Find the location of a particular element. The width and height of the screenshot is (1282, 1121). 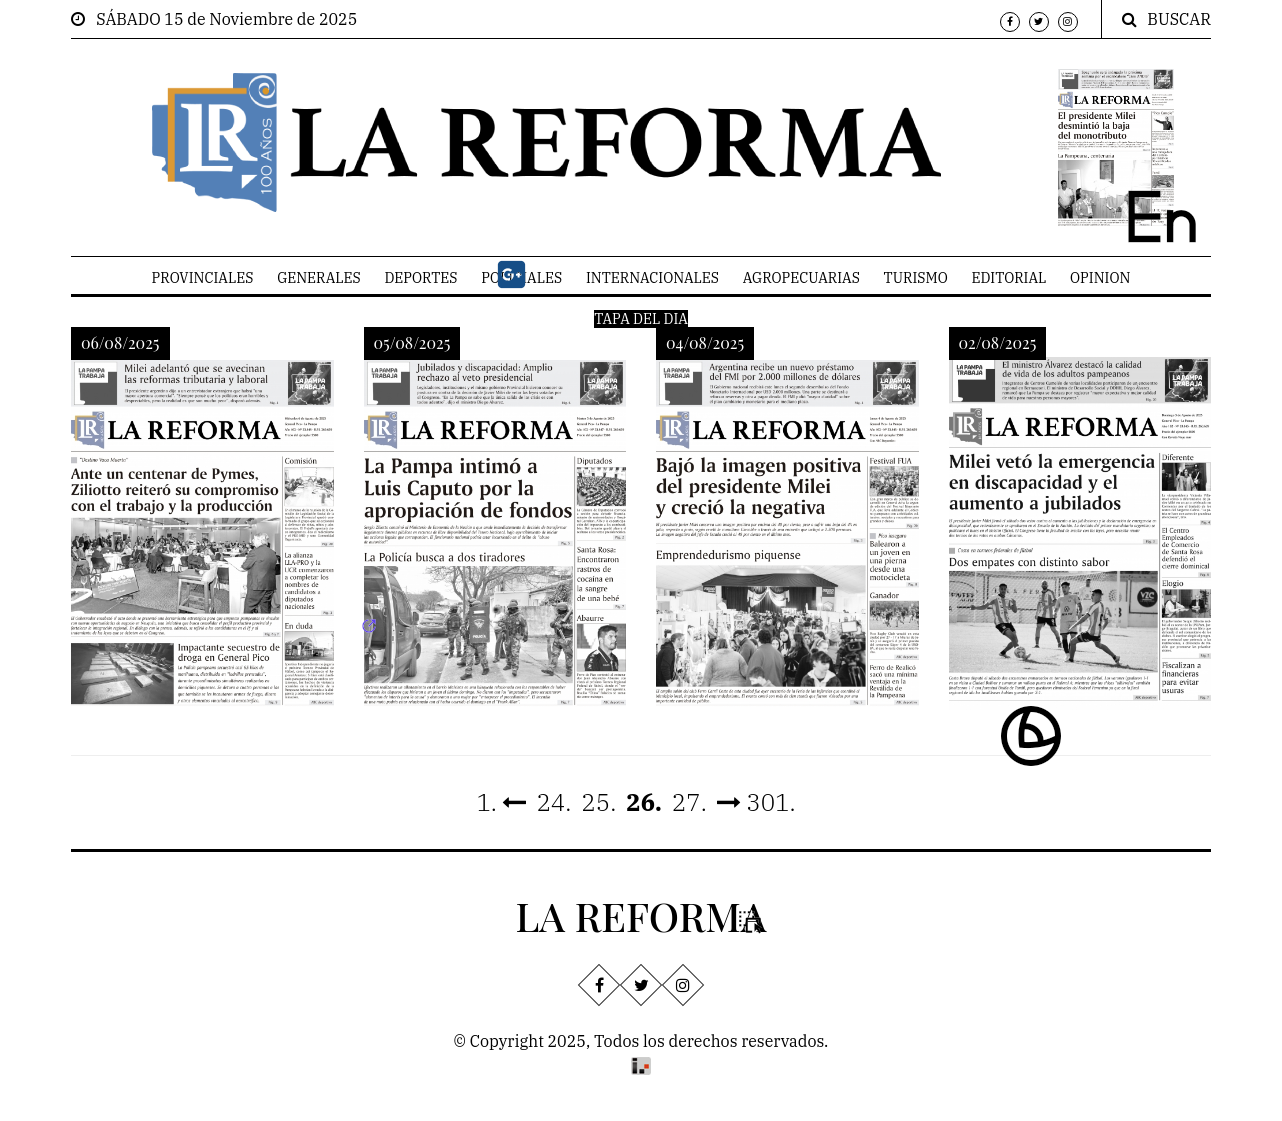

CoreOS logo is located at coordinates (1031, 736).